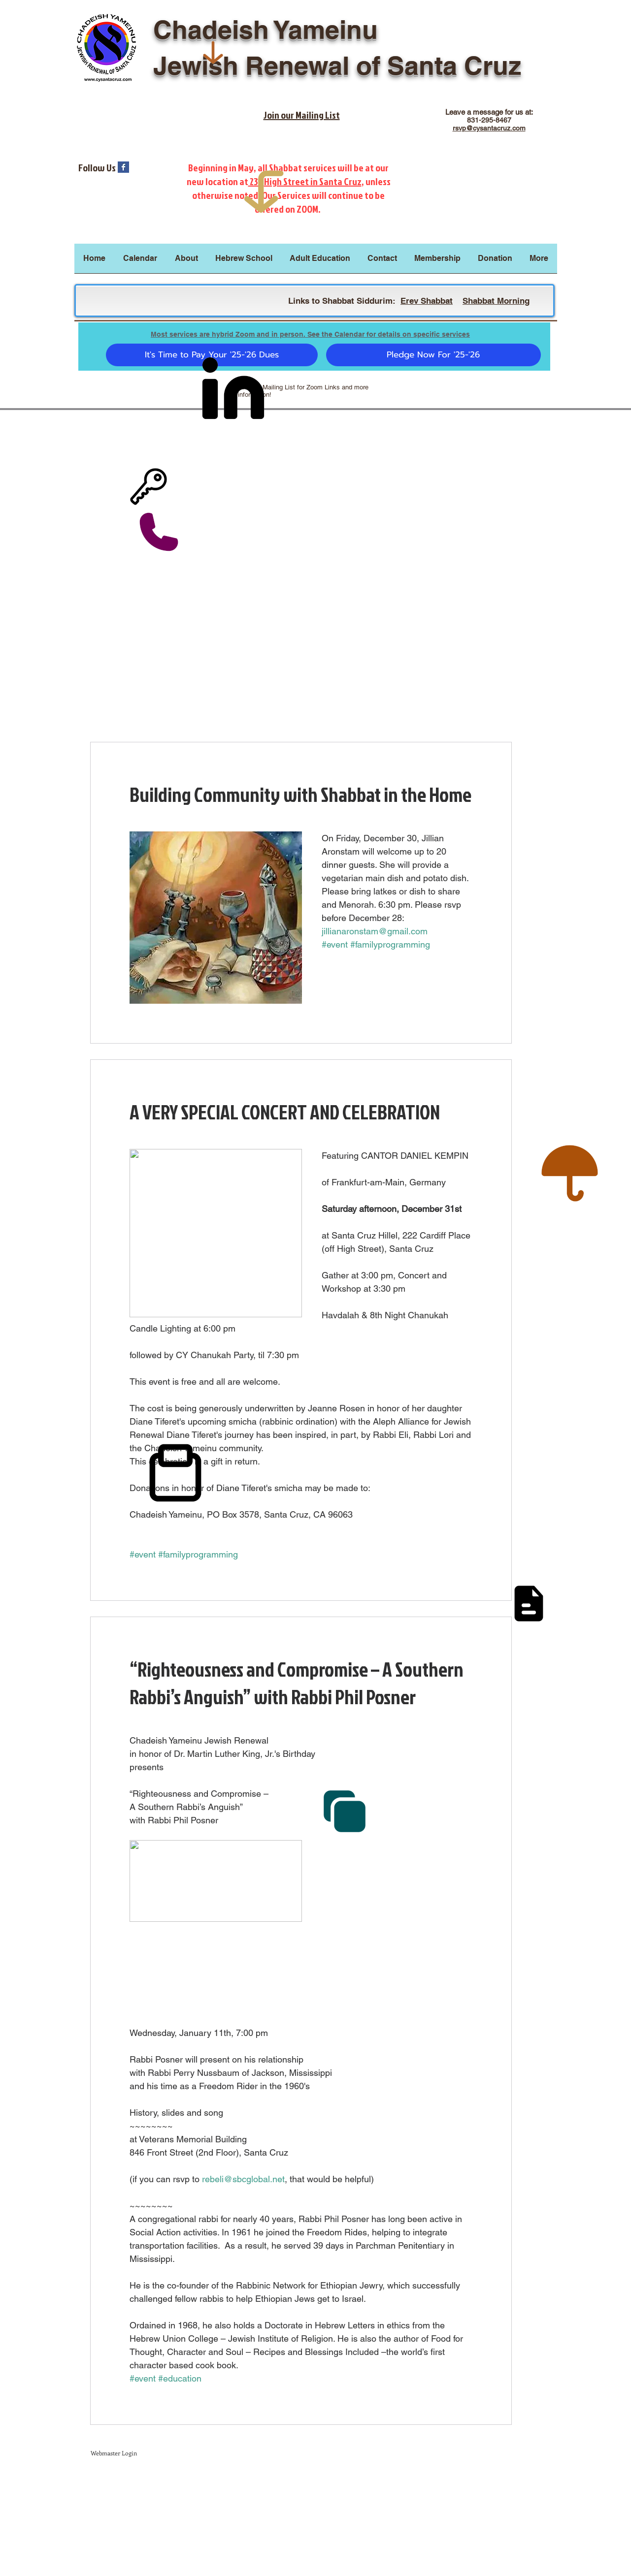  I want to click on scroll down or view more content, so click(213, 52).